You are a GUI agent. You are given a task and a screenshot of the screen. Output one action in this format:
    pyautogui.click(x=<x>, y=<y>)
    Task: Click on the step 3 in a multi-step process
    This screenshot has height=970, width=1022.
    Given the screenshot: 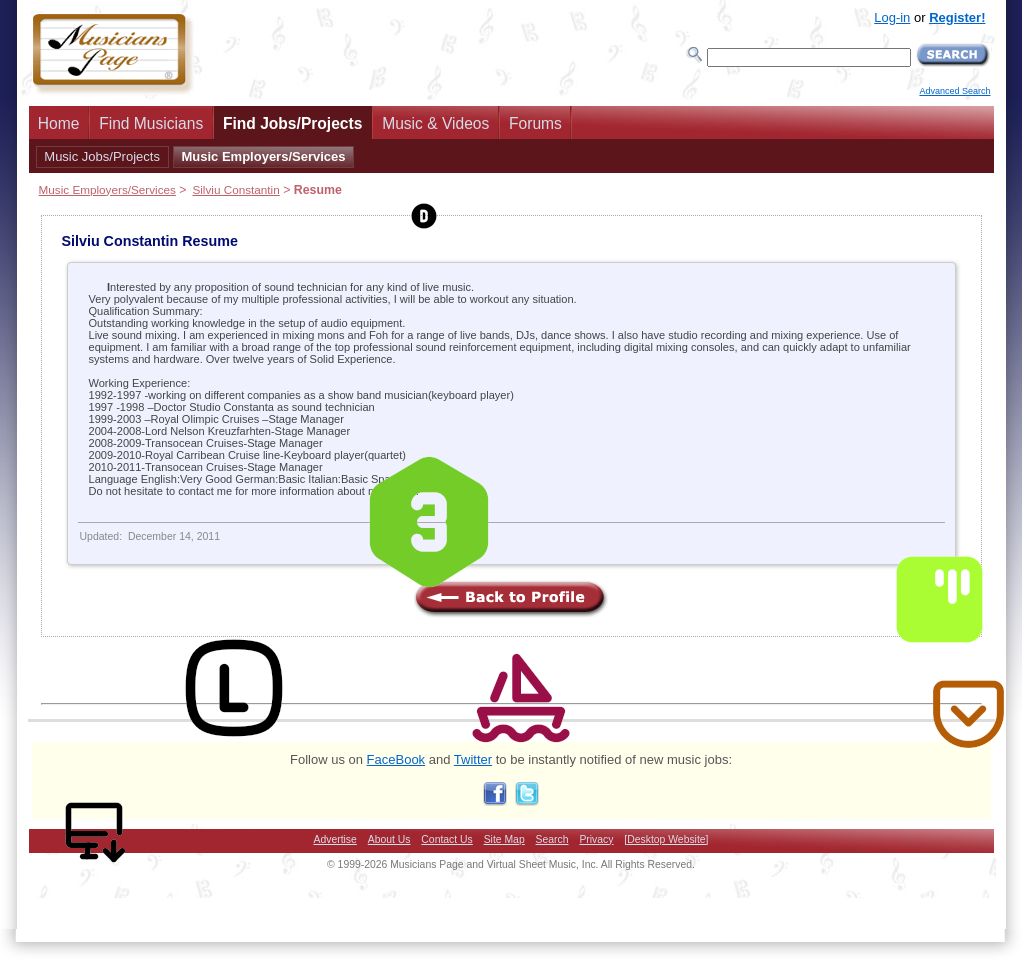 What is the action you would take?
    pyautogui.click(x=429, y=522)
    